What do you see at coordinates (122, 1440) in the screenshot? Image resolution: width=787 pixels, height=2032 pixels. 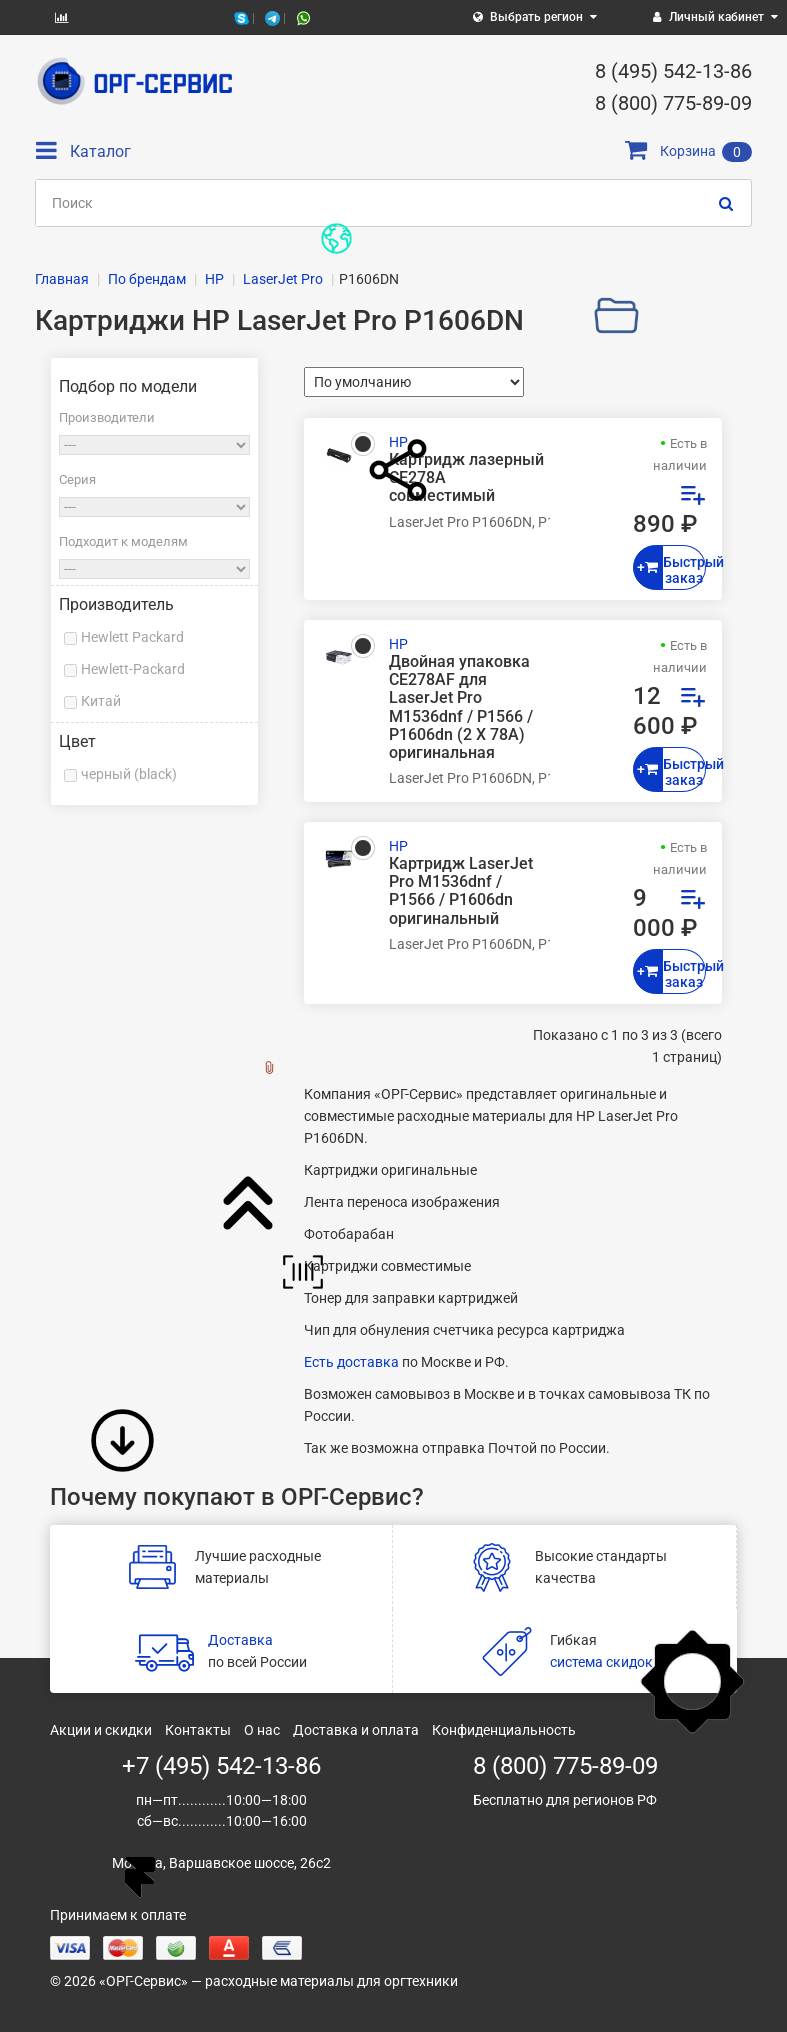 I see `download a file or content` at bounding box center [122, 1440].